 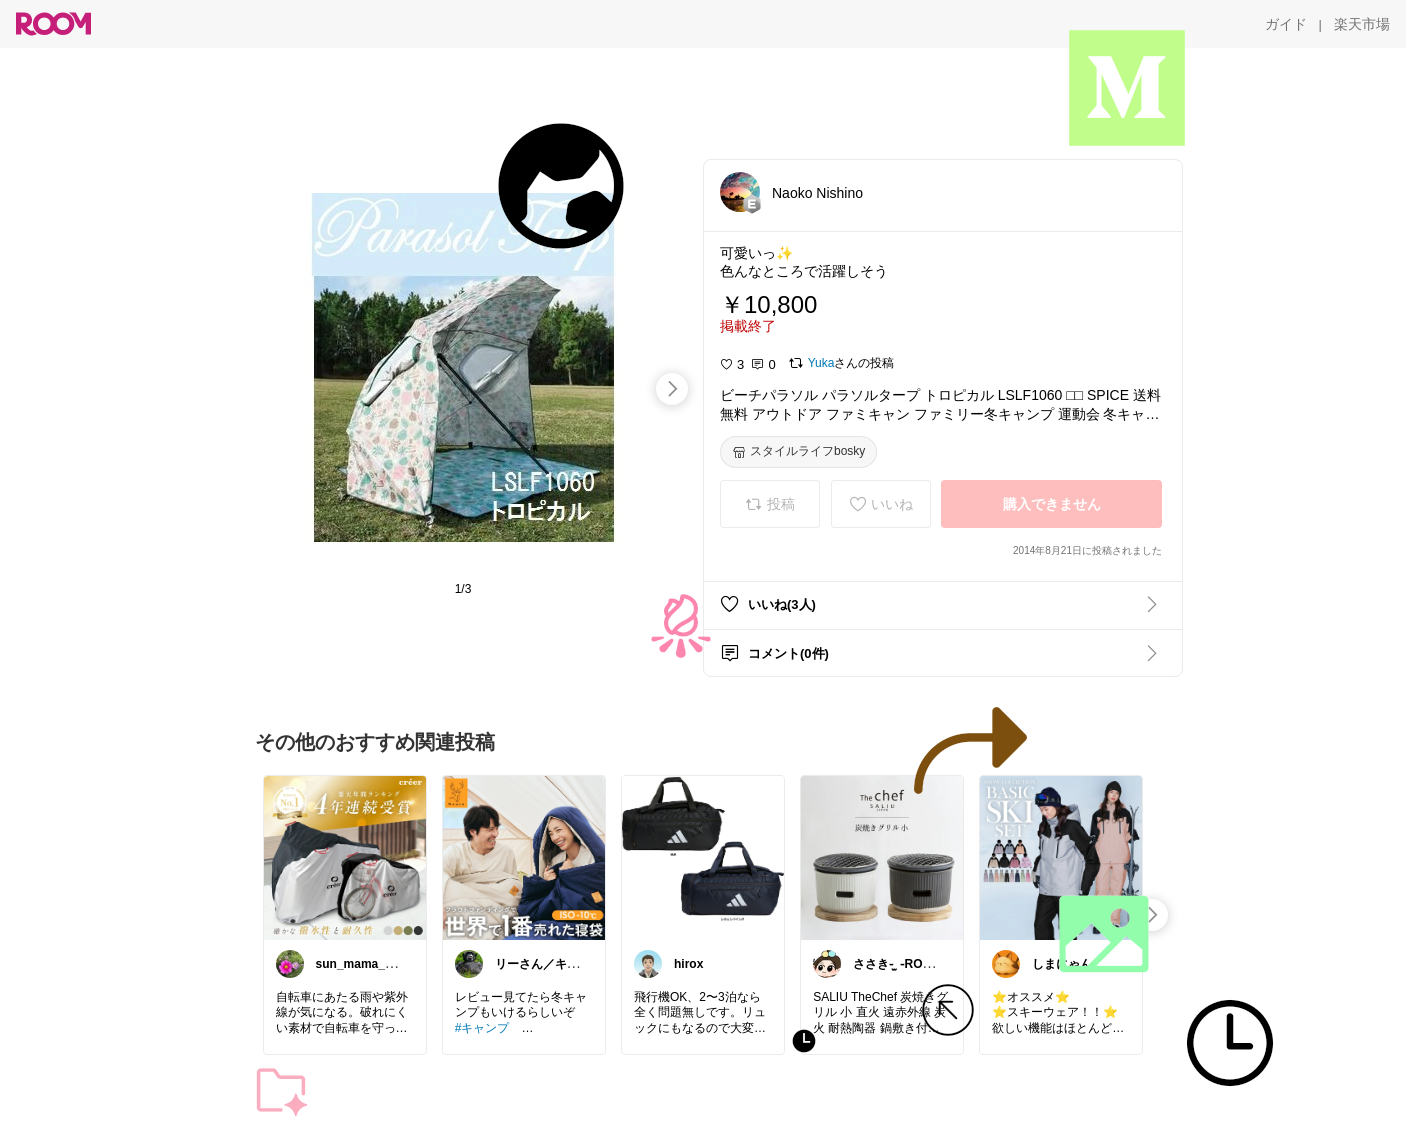 What do you see at coordinates (281, 1090) in the screenshot?
I see `create a new space or workspace` at bounding box center [281, 1090].